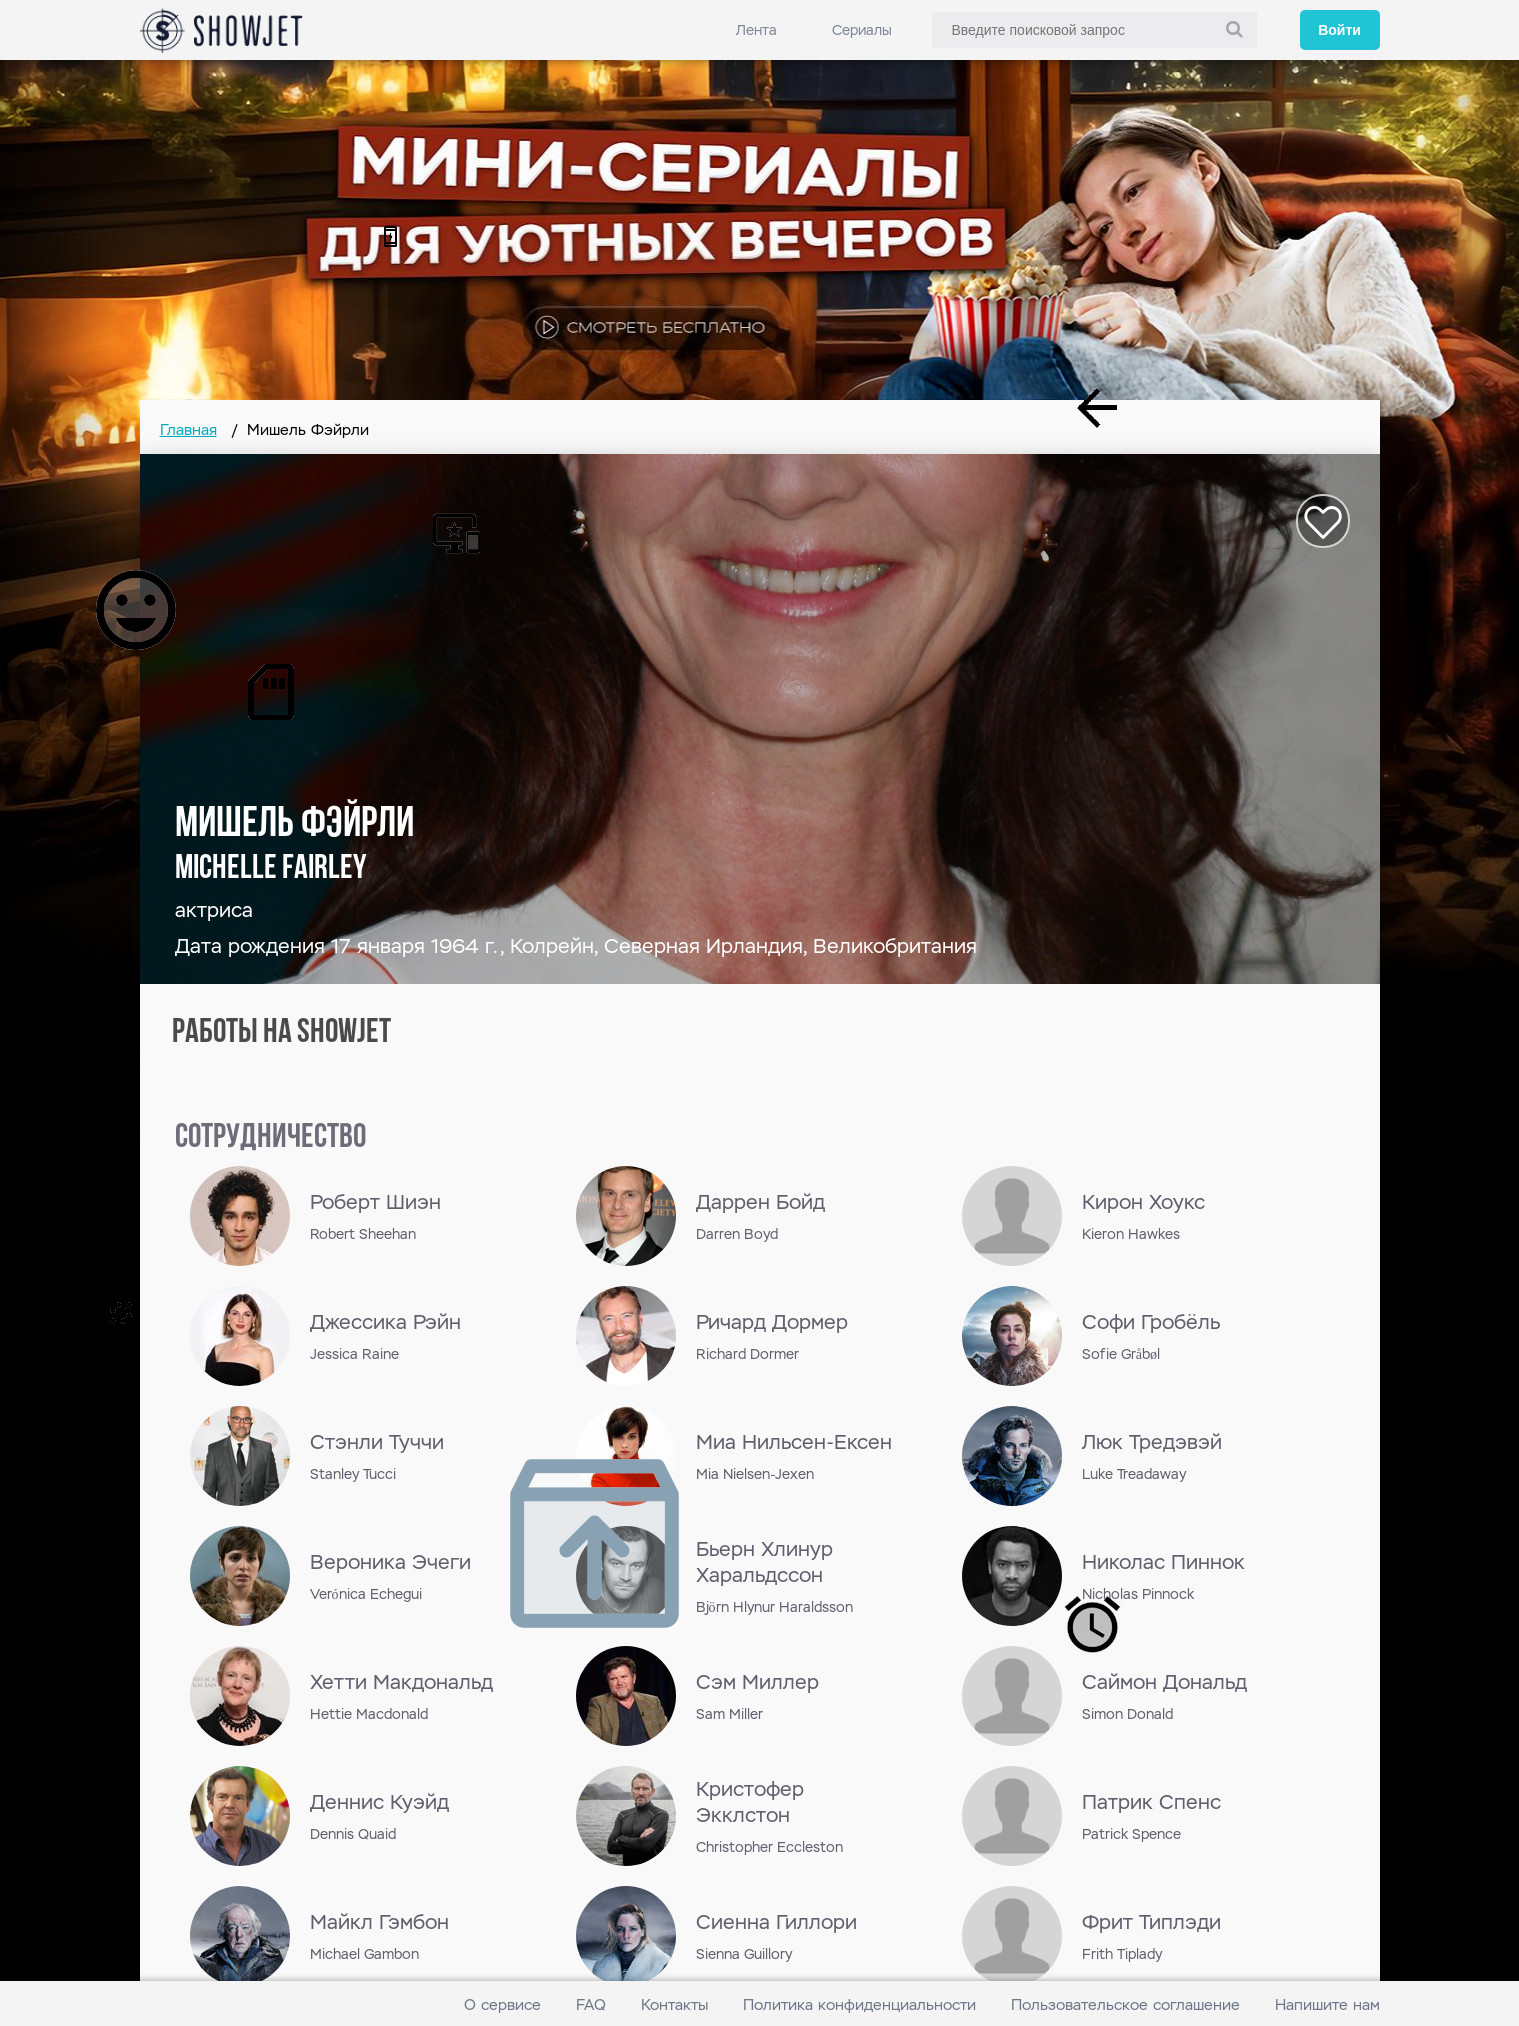 The image size is (1519, 2026). I want to click on view synced or connected devices, so click(456, 533).